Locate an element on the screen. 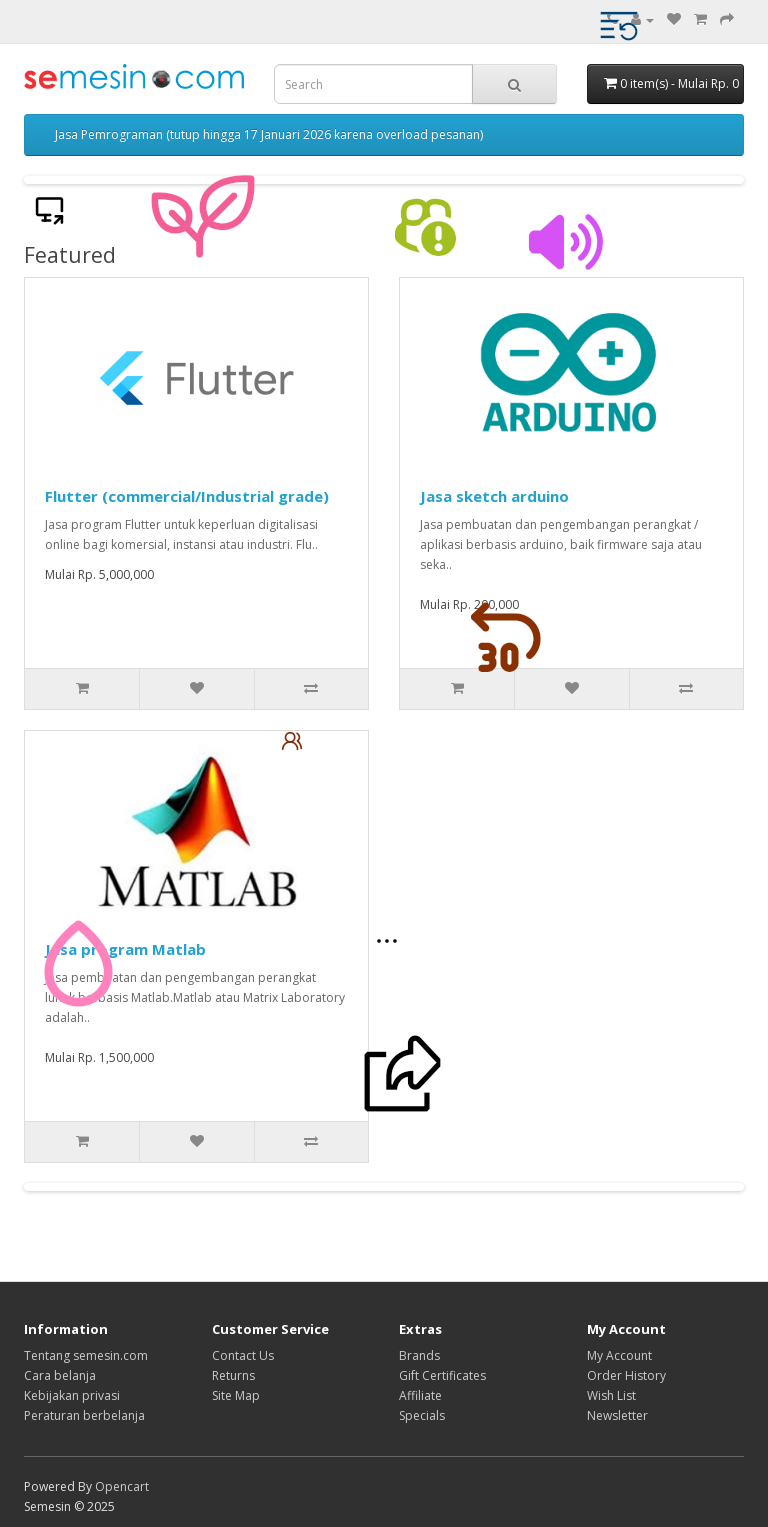 The width and height of the screenshot is (768, 1527). share your screen with others is located at coordinates (49, 209).